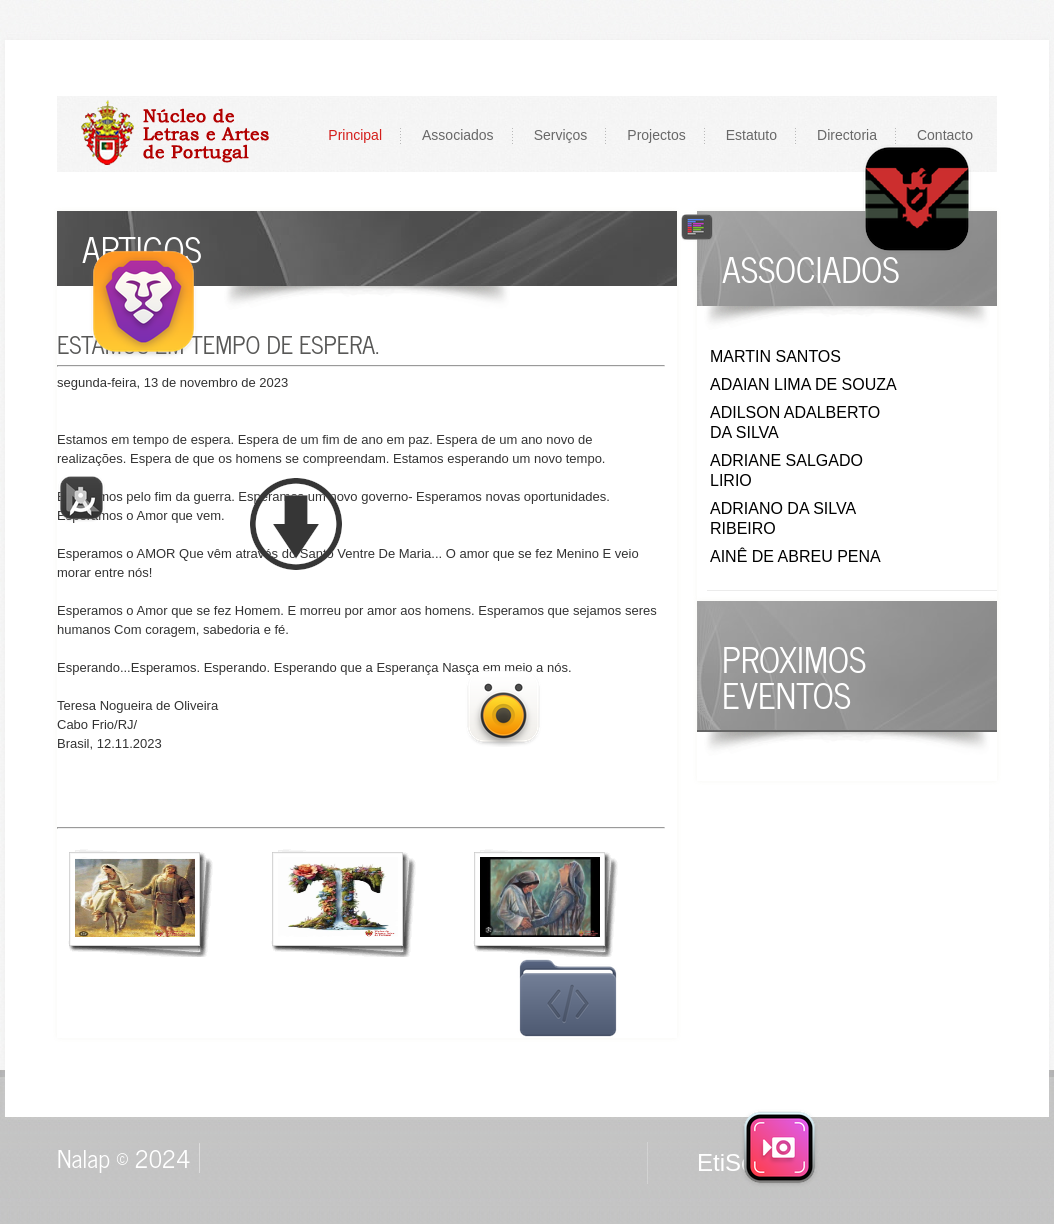 This screenshot has width=1054, height=1224. I want to click on download a file or resource, so click(296, 524).